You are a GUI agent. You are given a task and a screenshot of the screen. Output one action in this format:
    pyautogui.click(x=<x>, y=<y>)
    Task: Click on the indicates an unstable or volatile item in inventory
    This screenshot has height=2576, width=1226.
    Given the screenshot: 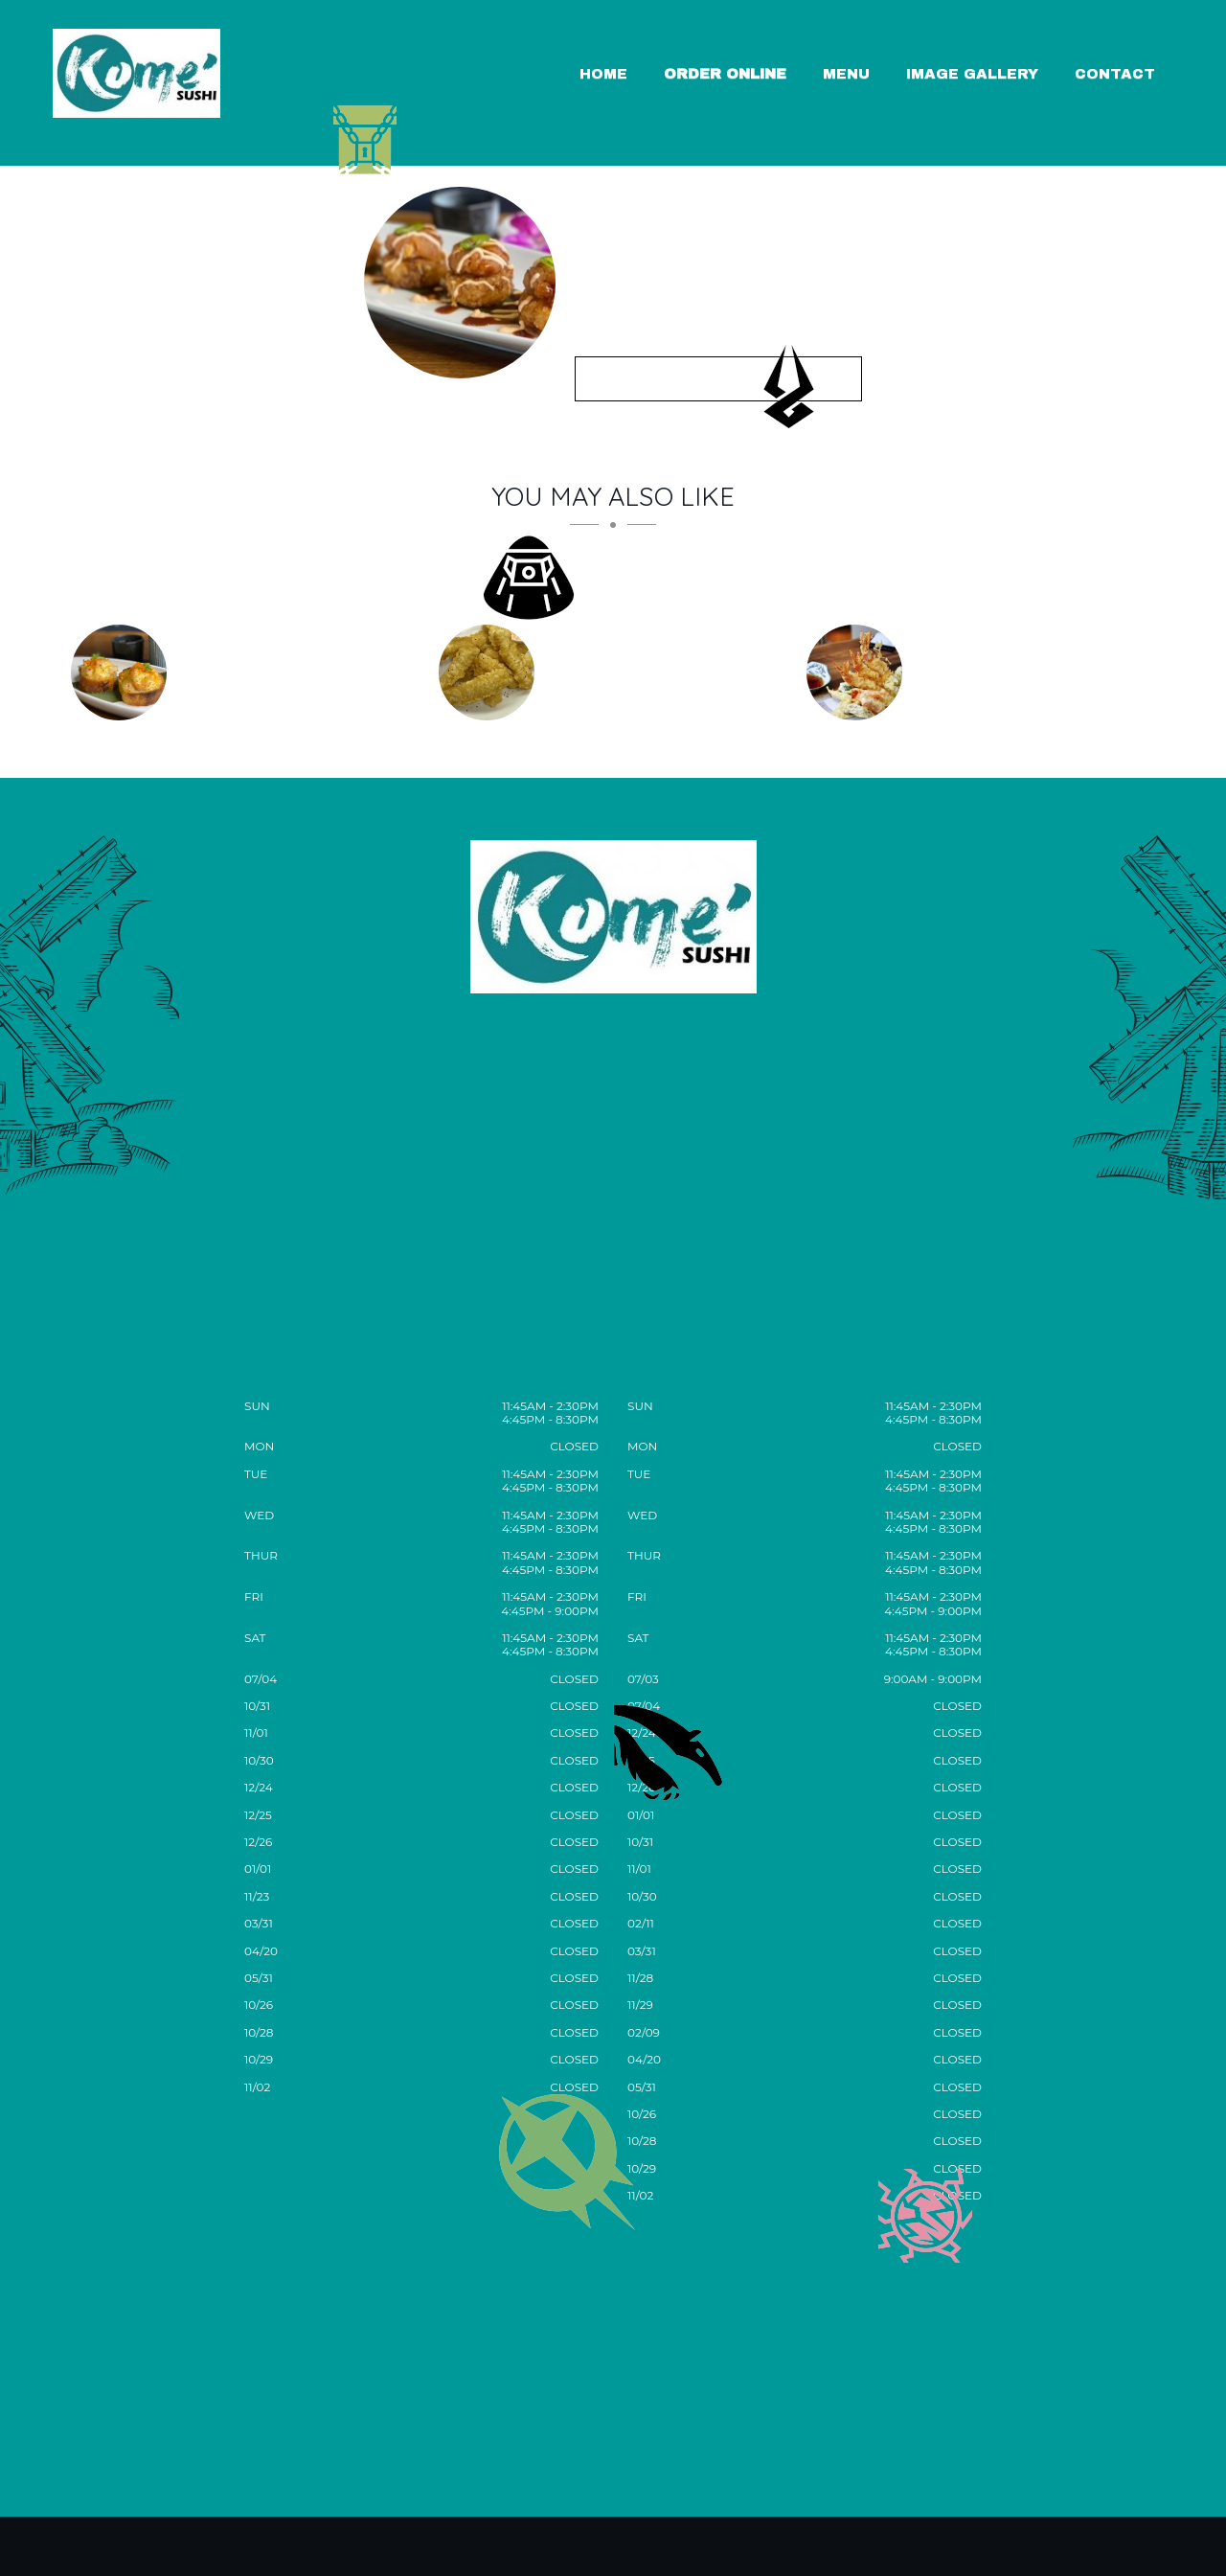 What is the action you would take?
    pyautogui.click(x=925, y=2216)
    